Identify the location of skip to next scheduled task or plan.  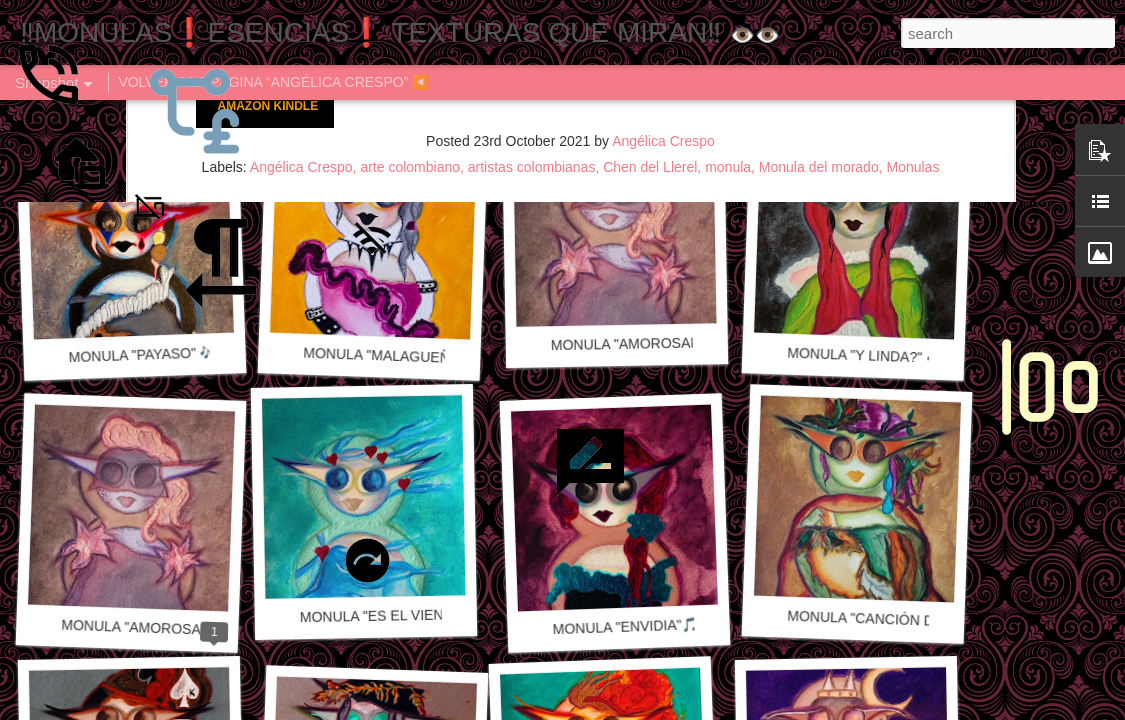
(367, 560).